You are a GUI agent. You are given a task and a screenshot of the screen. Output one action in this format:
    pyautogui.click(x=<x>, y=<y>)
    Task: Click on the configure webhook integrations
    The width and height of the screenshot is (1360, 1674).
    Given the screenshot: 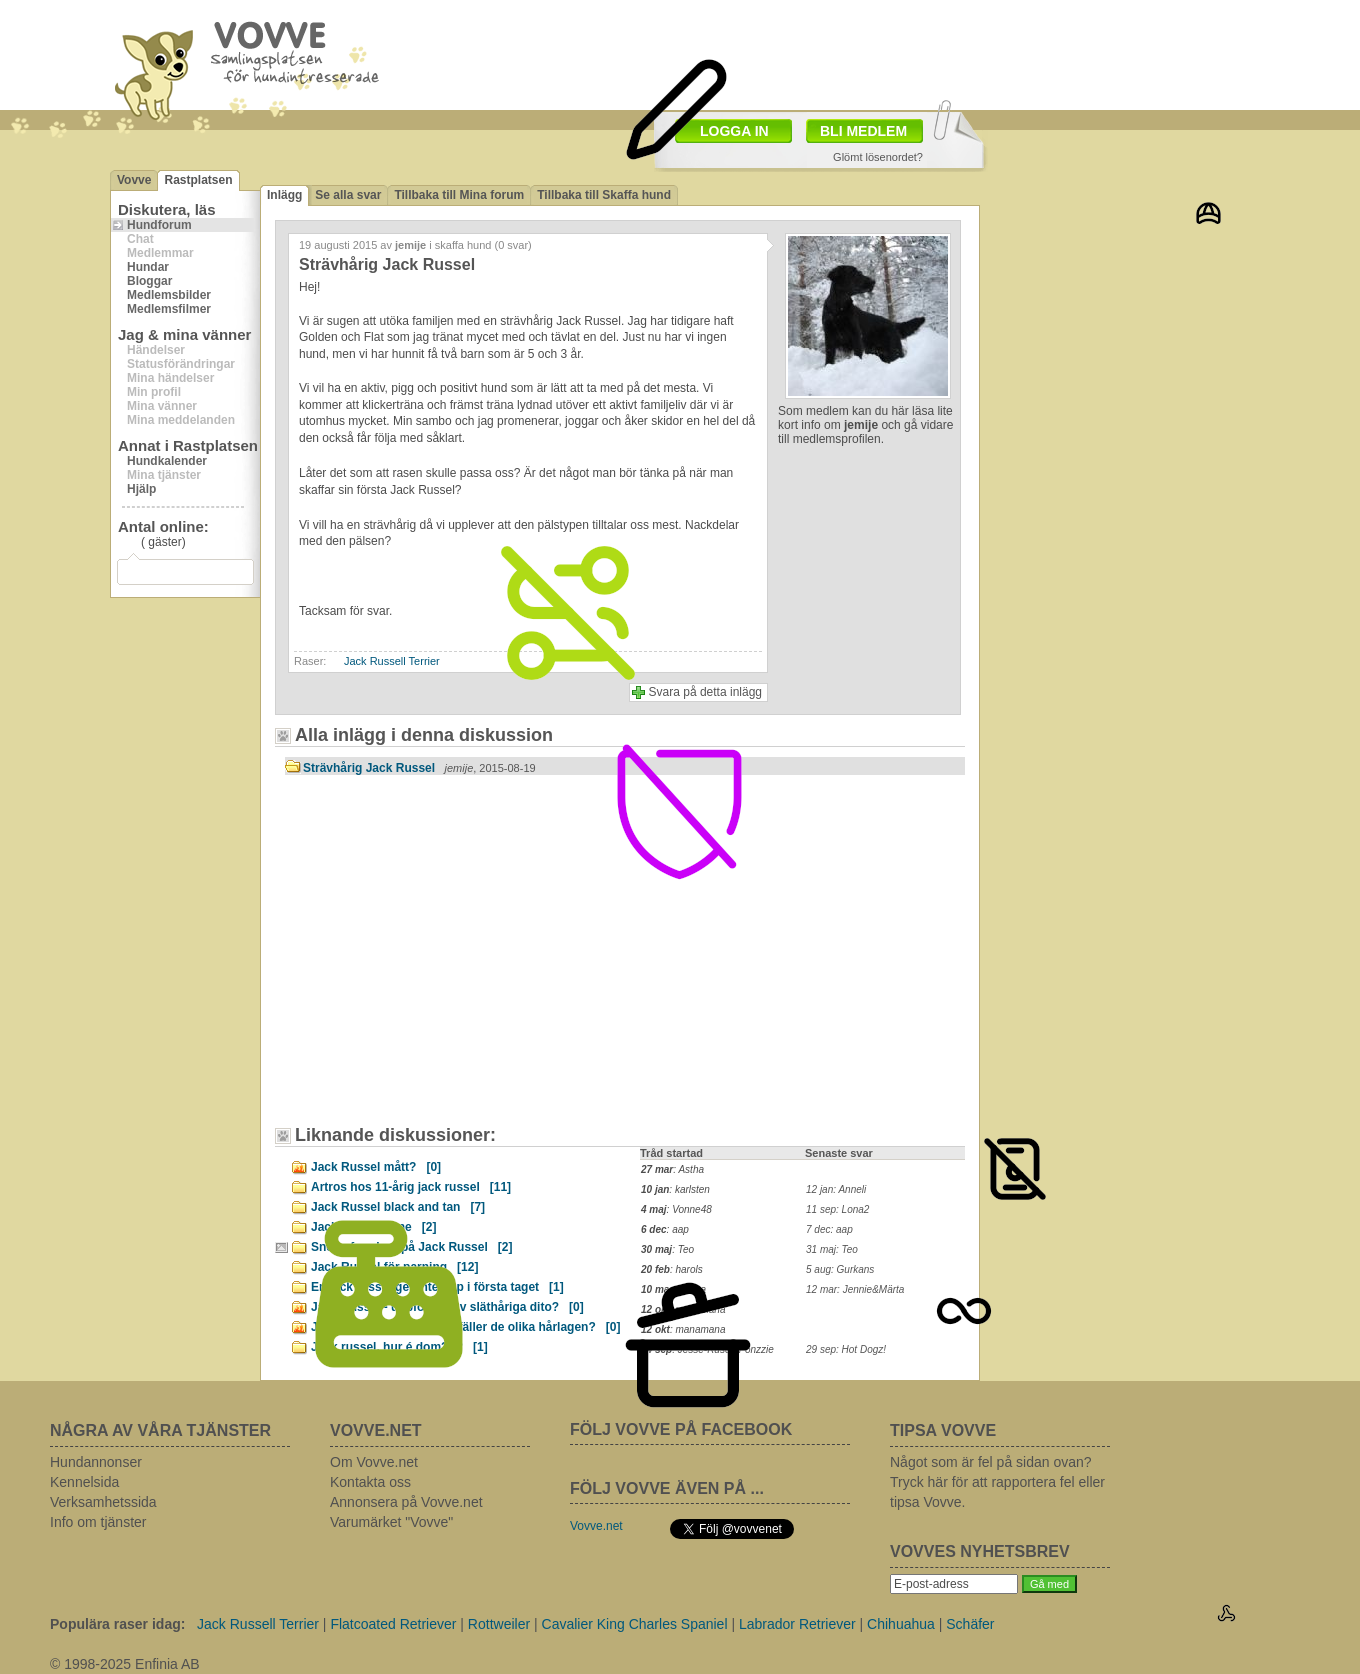 What is the action you would take?
    pyautogui.click(x=1226, y=1613)
    